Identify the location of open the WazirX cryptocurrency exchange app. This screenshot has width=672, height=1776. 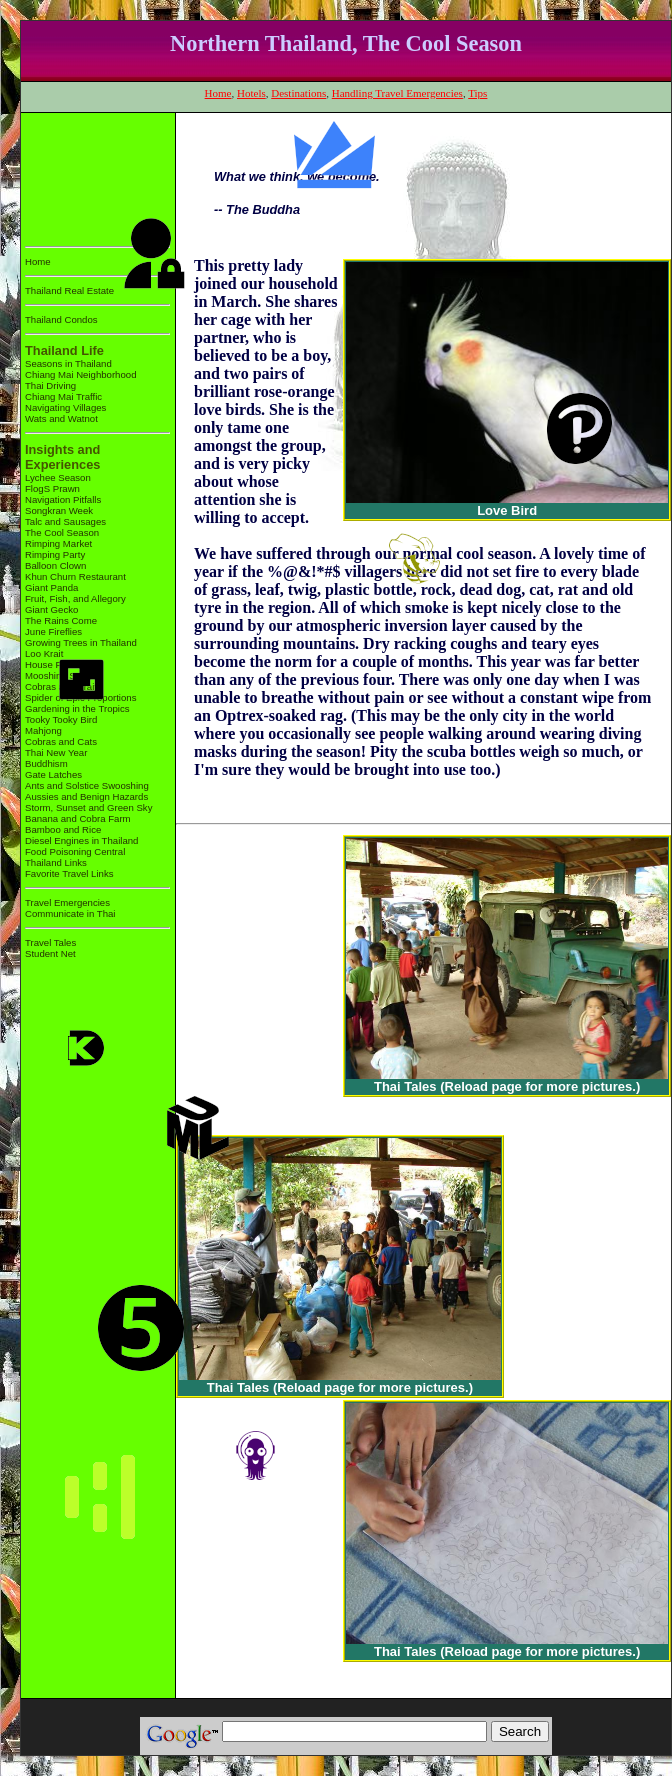
(334, 154).